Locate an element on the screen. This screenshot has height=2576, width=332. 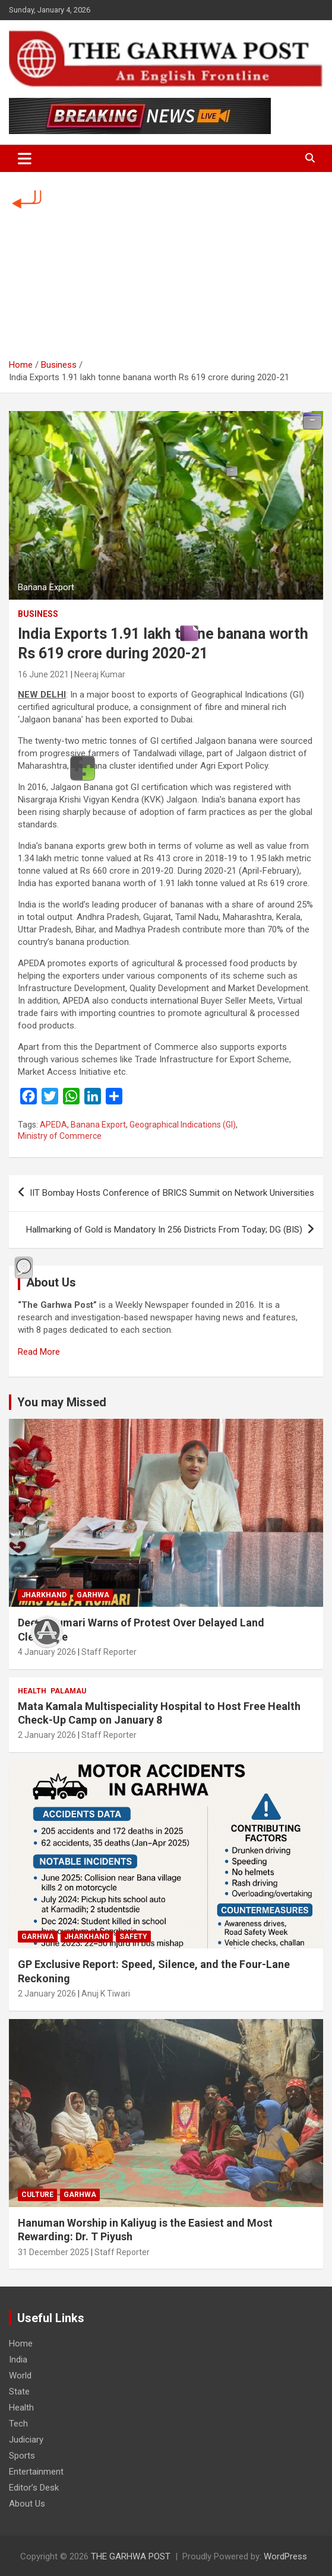
open file manager application is located at coordinates (232, 470).